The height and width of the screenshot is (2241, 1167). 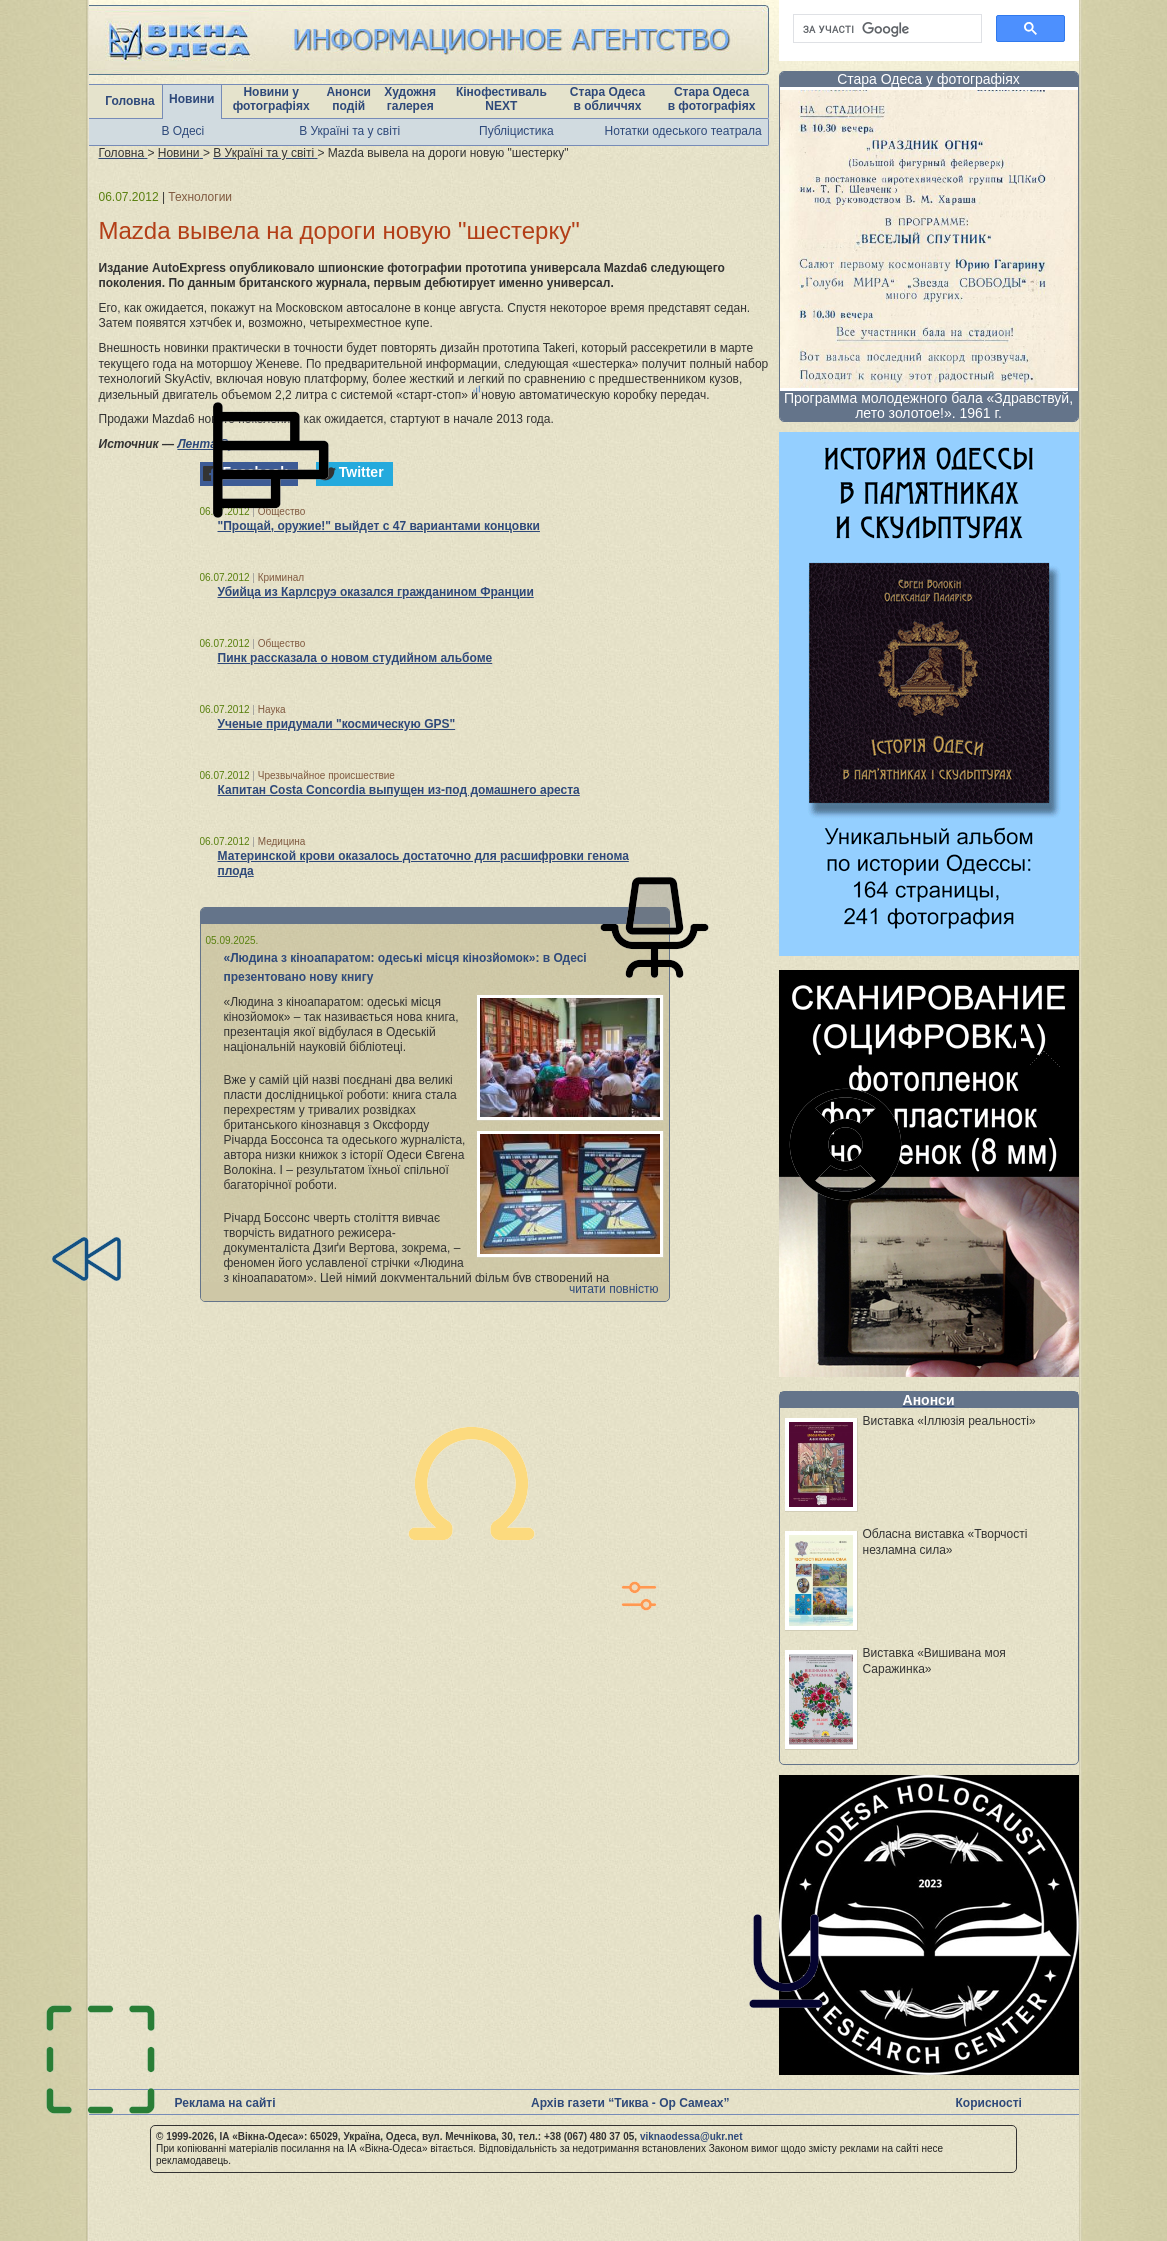 I want to click on select or highlight an area, so click(x=100, y=2059).